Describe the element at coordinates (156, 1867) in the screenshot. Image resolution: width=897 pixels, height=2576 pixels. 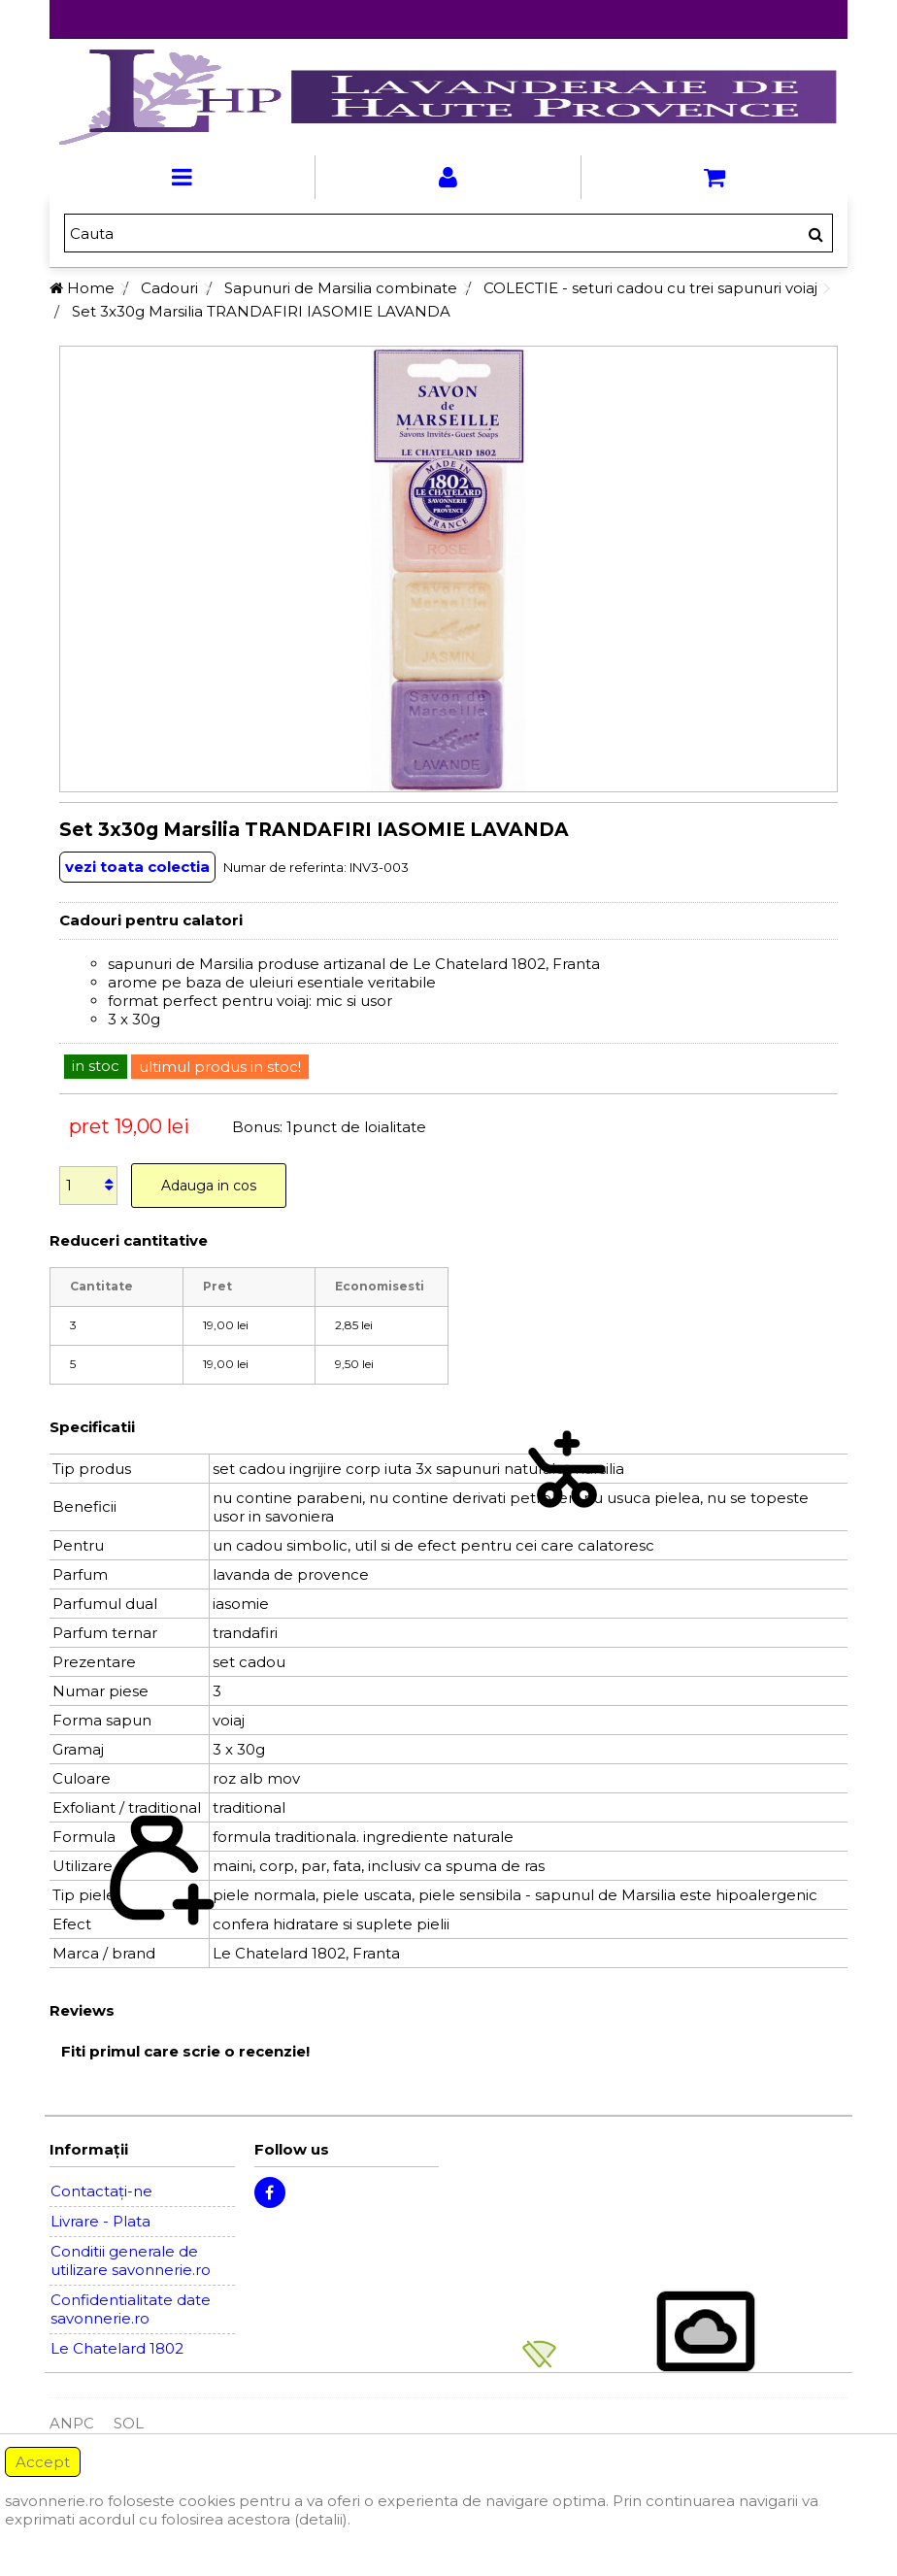
I see `add funds to your balance` at that location.